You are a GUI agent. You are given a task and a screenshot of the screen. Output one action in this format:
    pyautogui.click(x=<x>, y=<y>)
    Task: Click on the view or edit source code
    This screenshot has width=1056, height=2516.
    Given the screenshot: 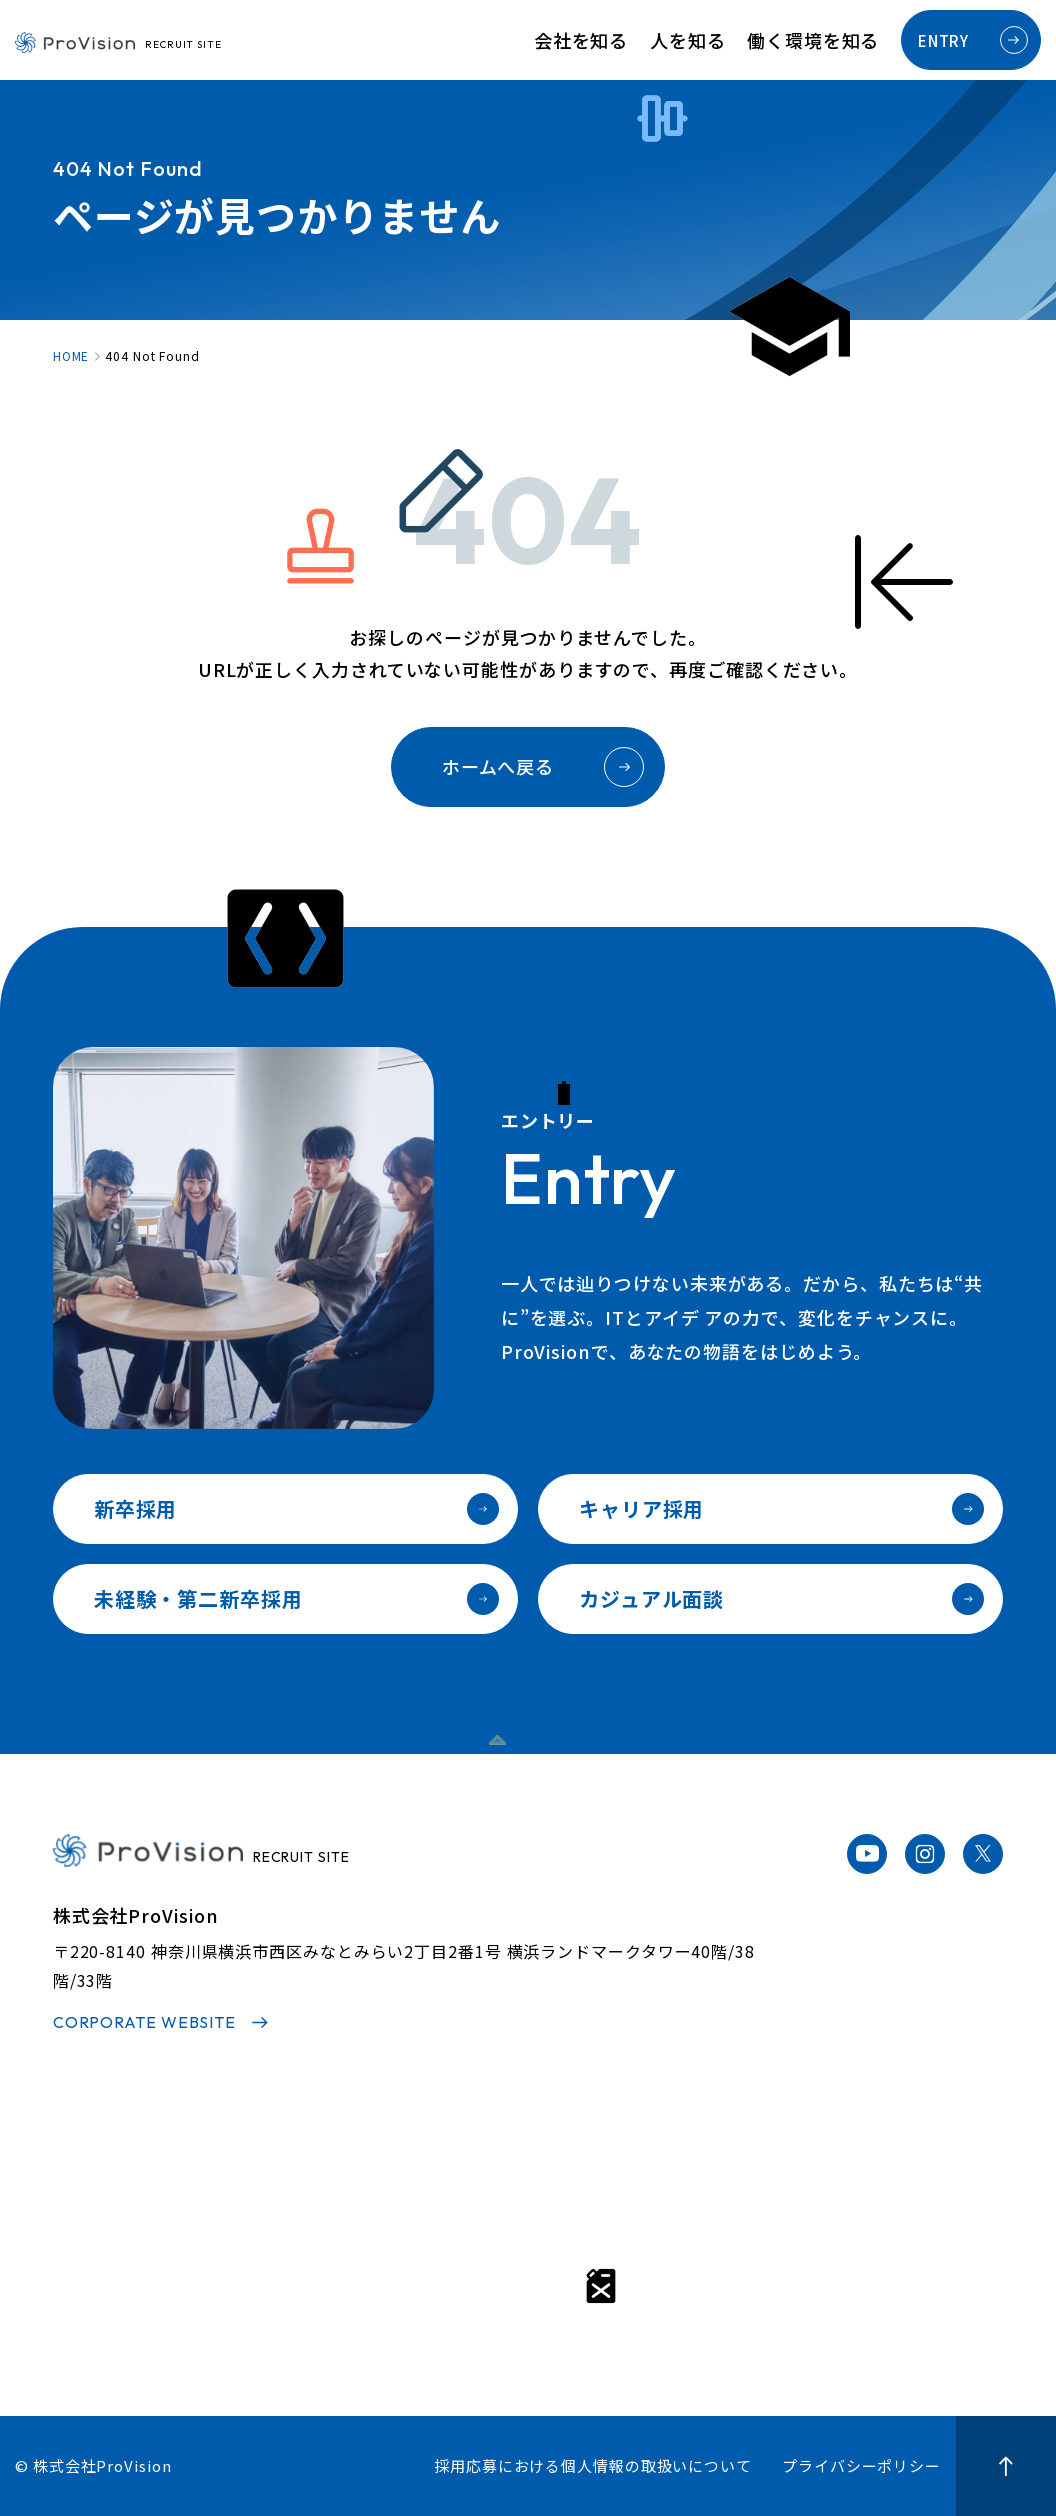 What is the action you would take?
    pyautogui.click(x=285, y=938)
    